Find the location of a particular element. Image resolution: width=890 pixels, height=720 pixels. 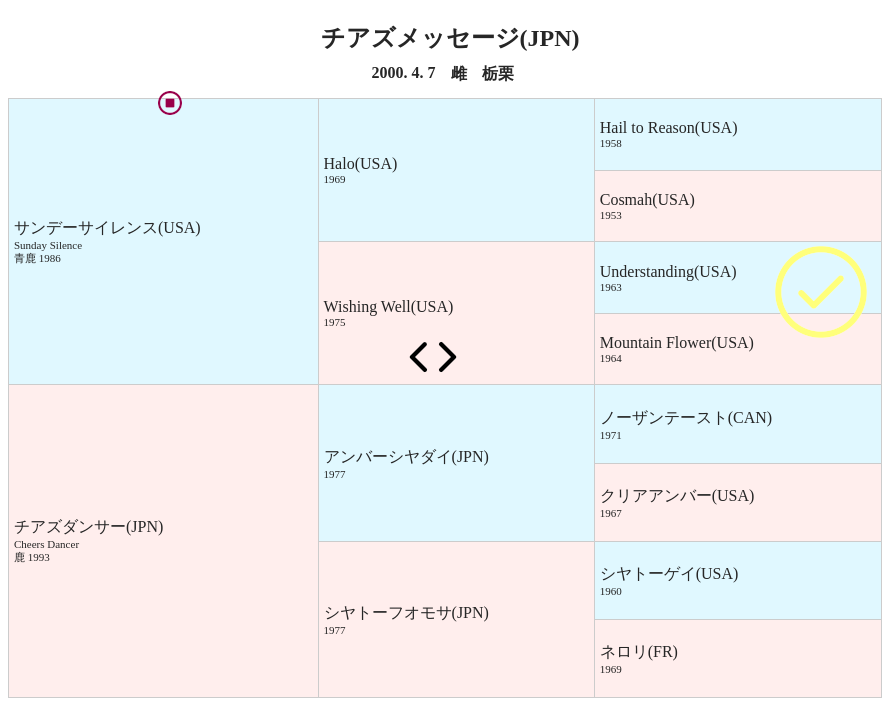

stop media playback is located at coordinates (170, 103).